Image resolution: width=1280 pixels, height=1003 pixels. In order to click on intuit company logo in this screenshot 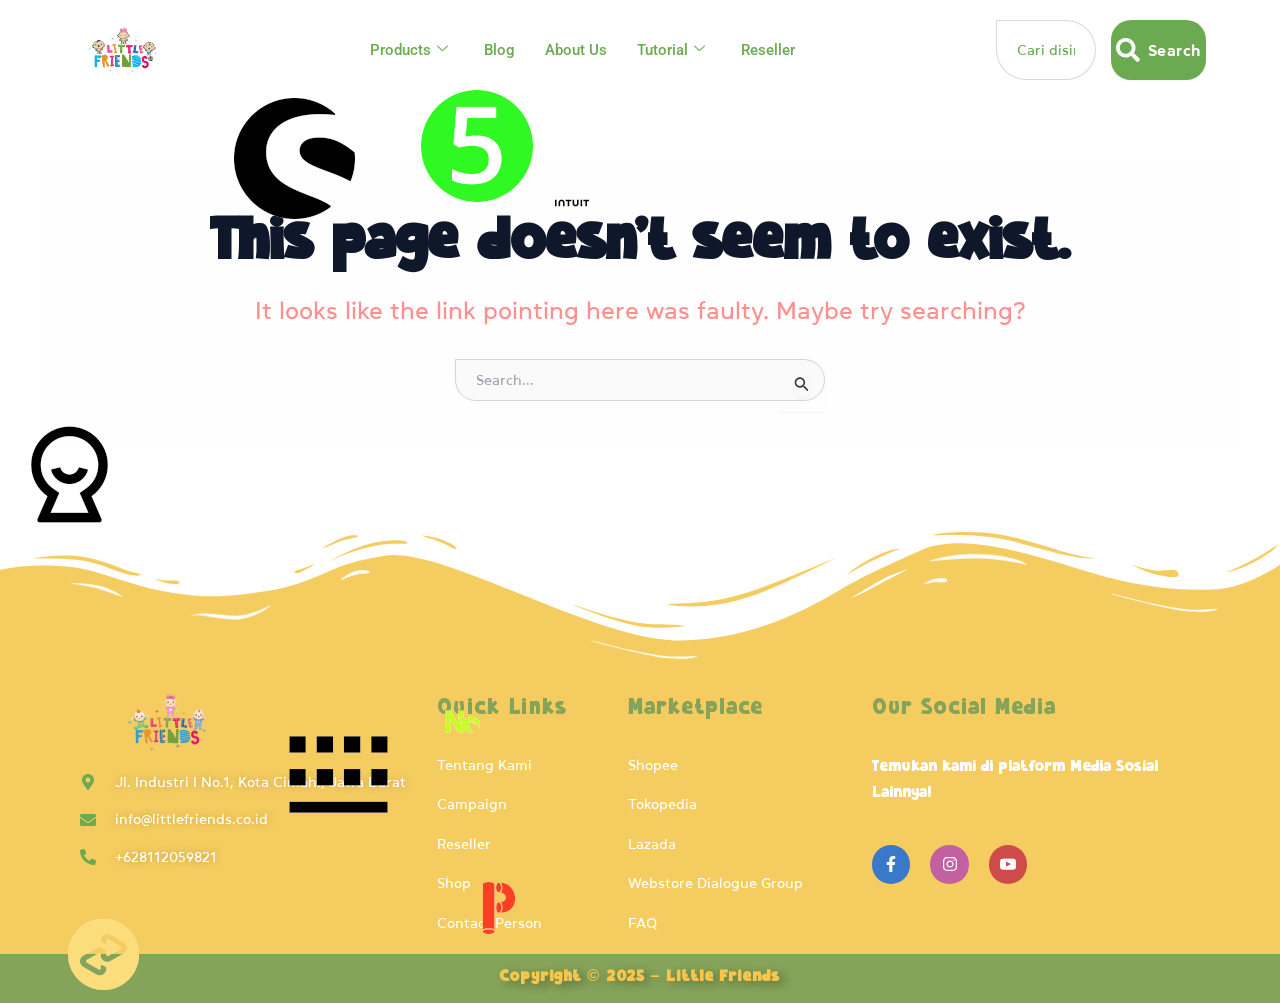, I will do `click(572, 203)`.